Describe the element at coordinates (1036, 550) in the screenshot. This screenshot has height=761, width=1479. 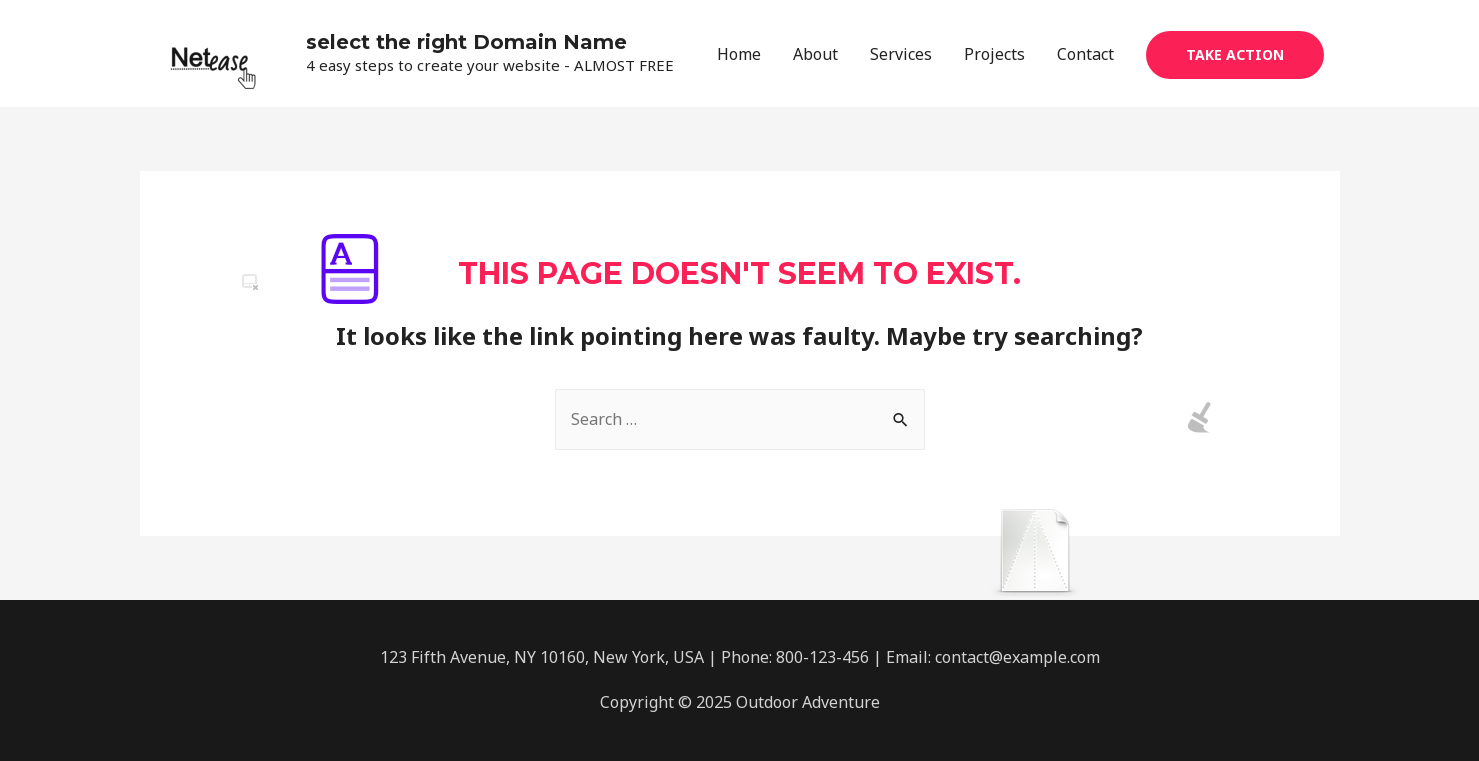
I see `a text file template or document skeleton` at that location.